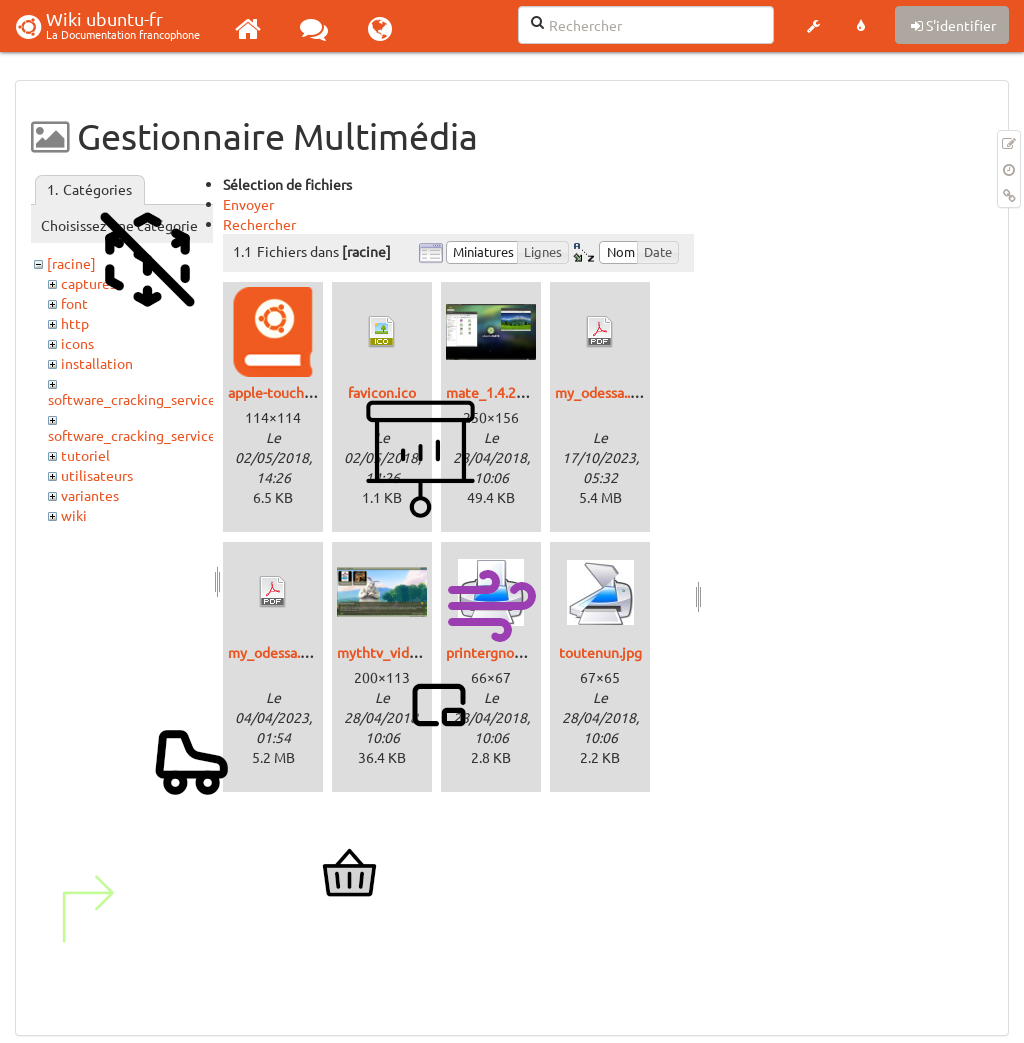 This screenshot has height=1043, width=1024. What do you see at coordinates (147, 259) in the screenshot?
I see `3D object view is disabled` at bounding box center [147, 259].